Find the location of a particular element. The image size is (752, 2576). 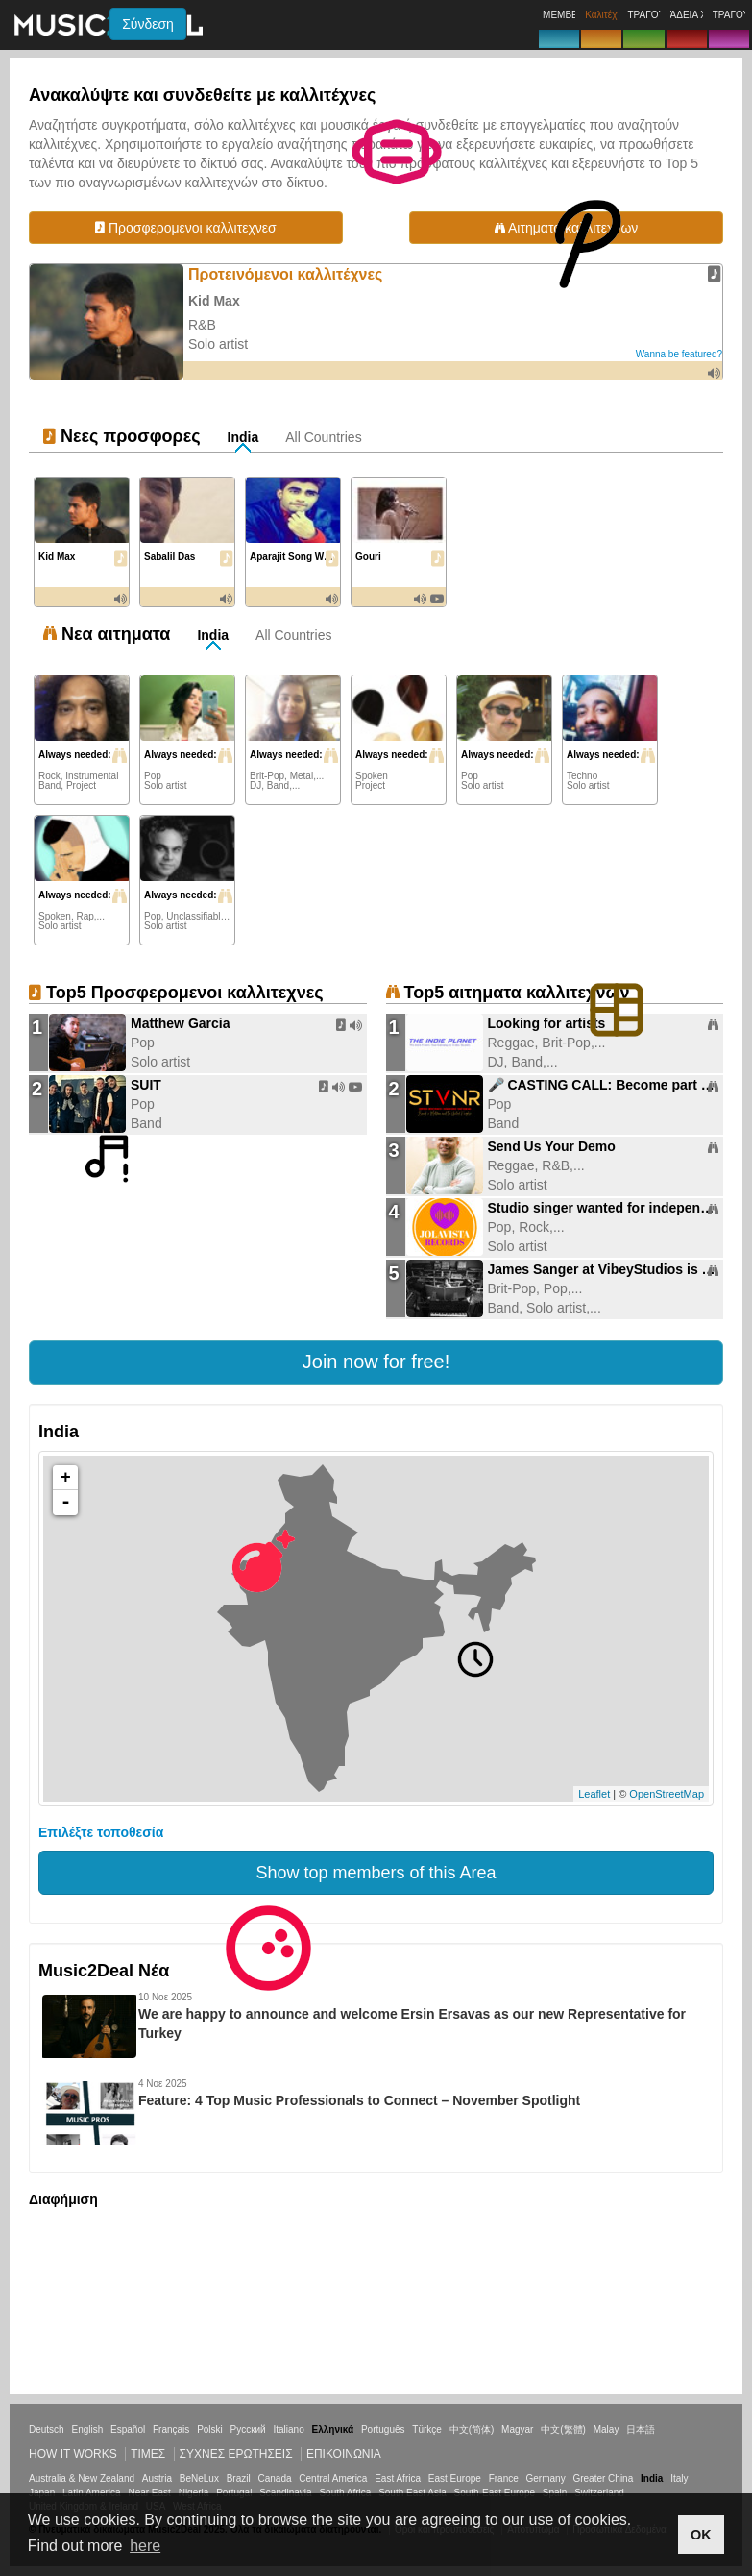

pushover notification service logo is located at coordinates (586, 244).